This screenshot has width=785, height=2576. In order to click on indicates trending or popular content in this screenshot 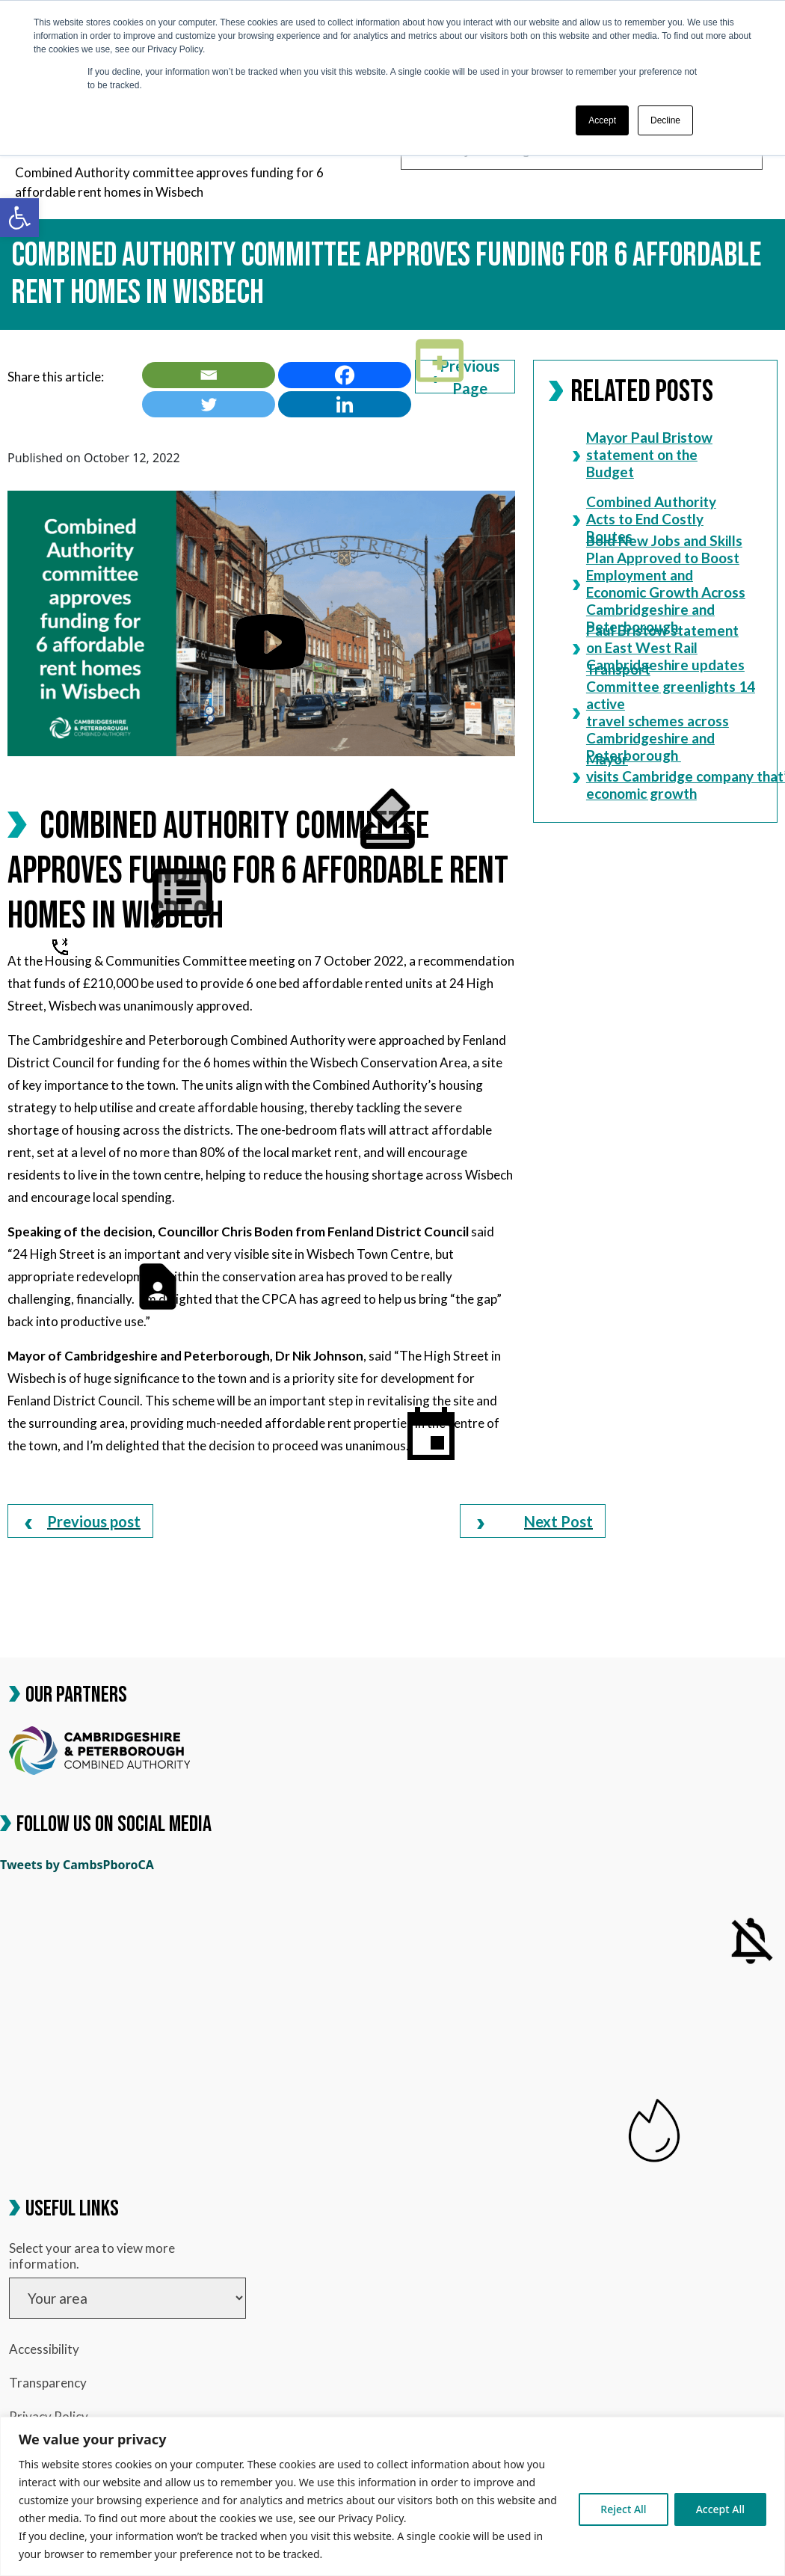, I will do `click(654, 2132)`.